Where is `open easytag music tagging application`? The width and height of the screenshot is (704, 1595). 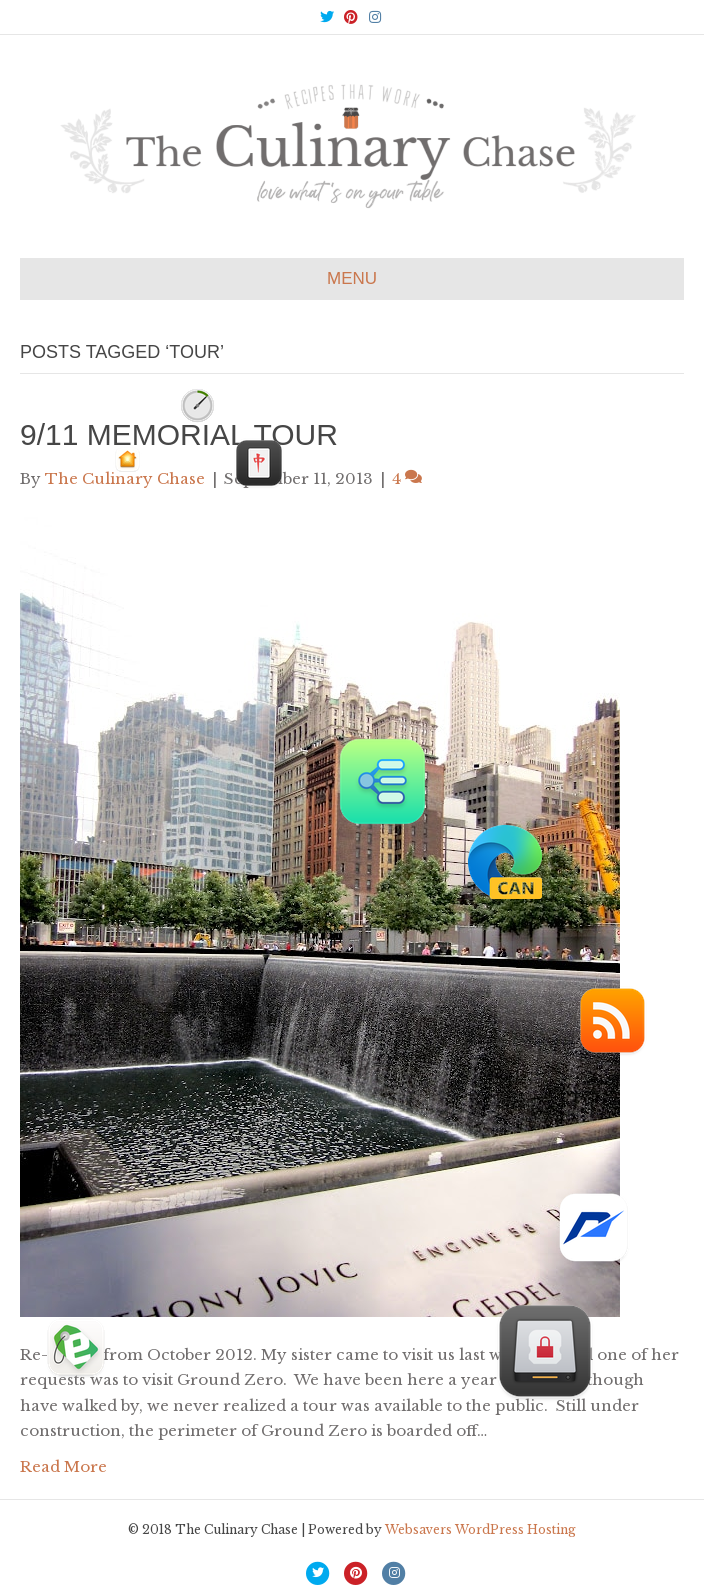 open easytag music tagging application is located at coordinates (76, 1347).